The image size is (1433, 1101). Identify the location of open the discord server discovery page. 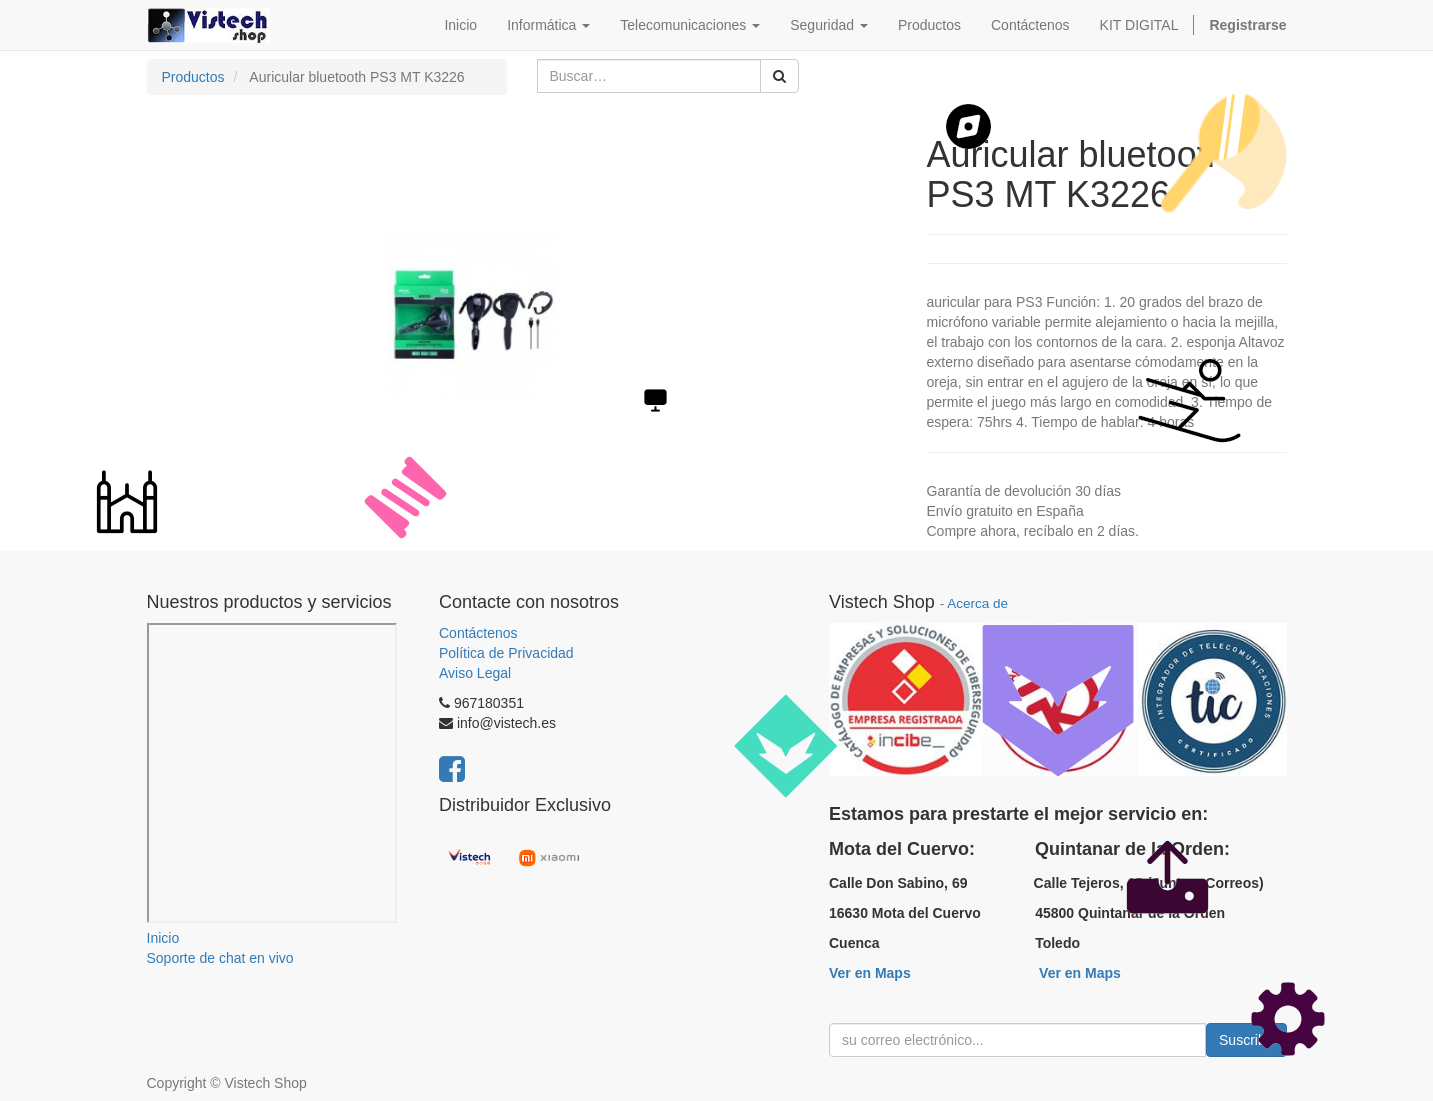
(968, 126).